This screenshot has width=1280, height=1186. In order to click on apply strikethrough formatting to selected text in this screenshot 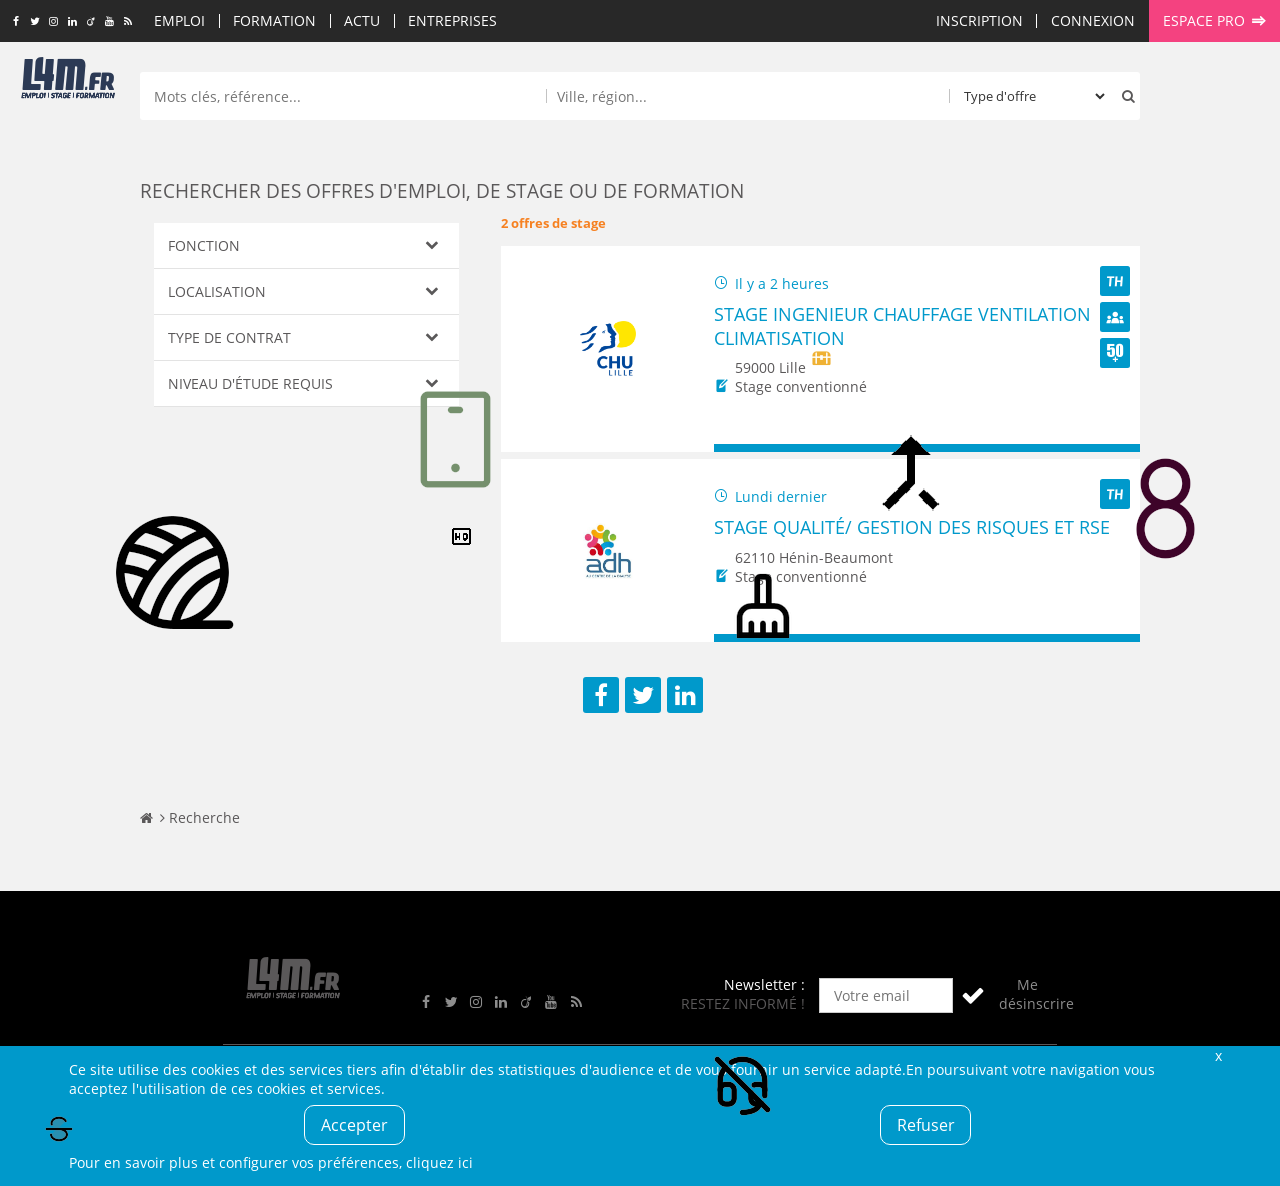, I will do `click(59, 1129)`.